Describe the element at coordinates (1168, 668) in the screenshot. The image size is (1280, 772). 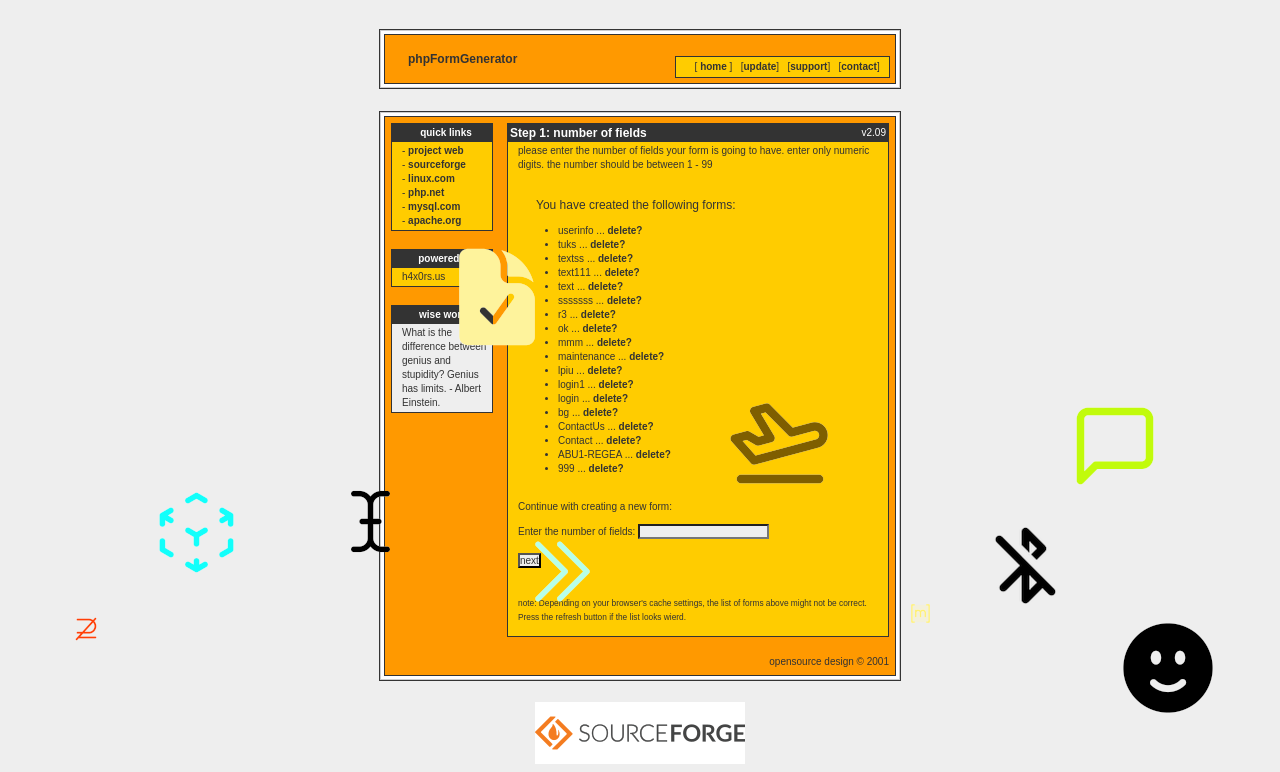
I see `add an emoji or reaction` at that location.